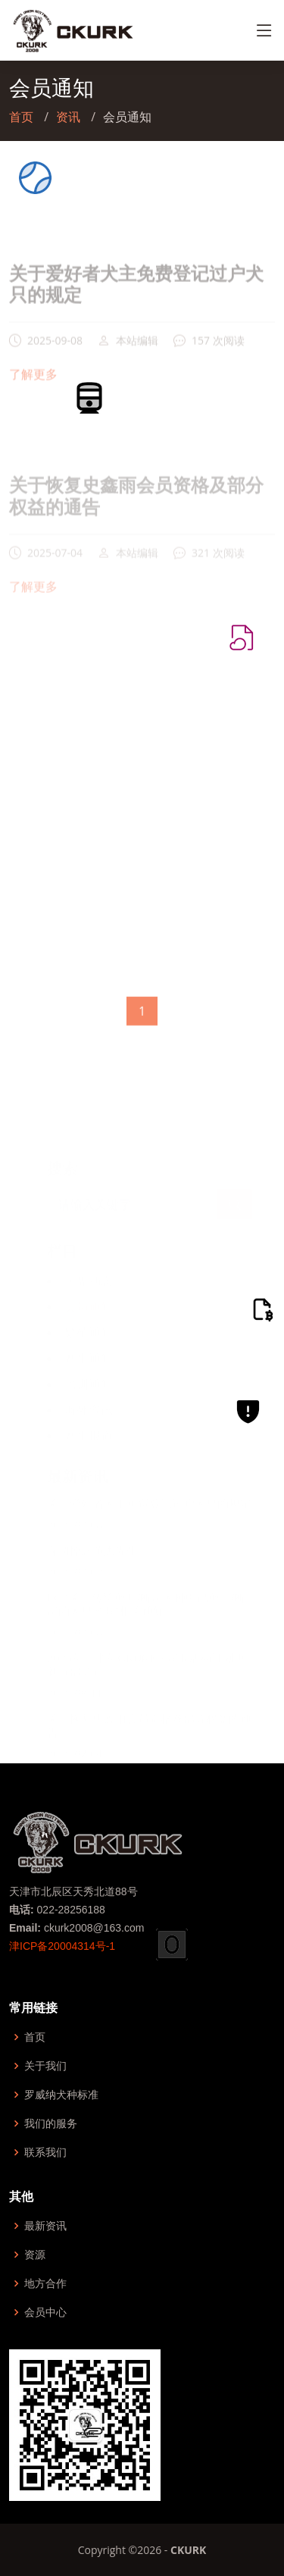 Image resolution: width=284 pixels, height=2576 pixels. I want to click on access tennis or sports-related content, so click(35, 177).